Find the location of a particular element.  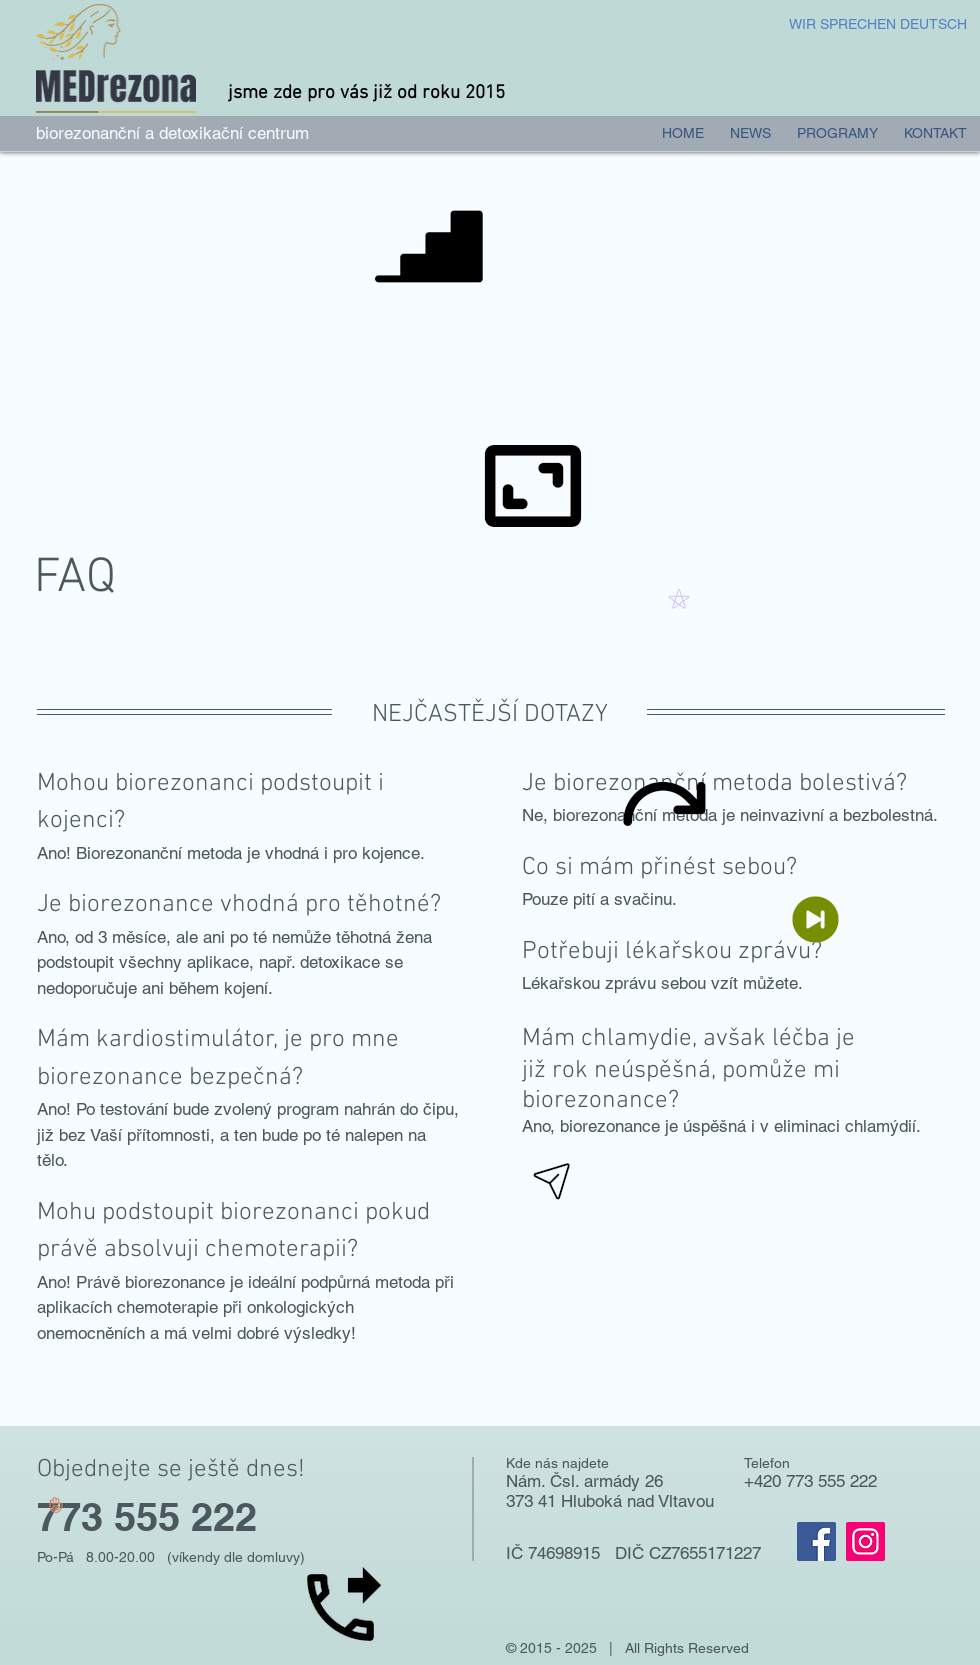

send a message is located at coordinates (553, 1180).